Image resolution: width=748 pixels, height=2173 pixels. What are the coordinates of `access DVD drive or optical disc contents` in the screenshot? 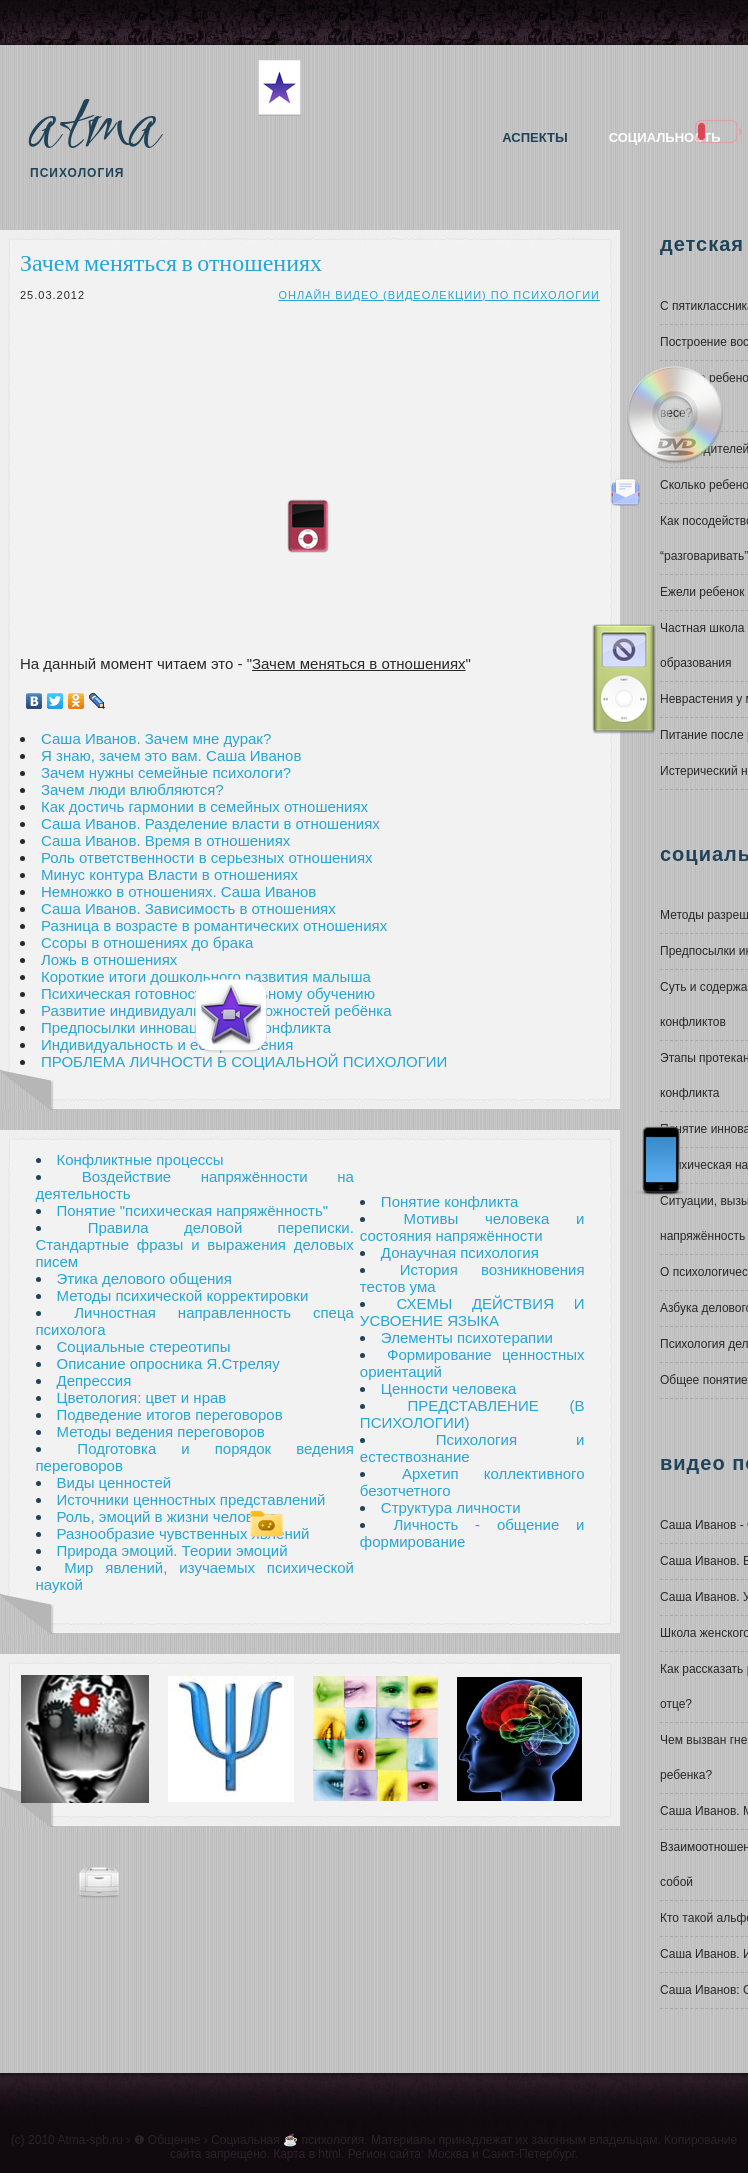 It's located at (675, 416).